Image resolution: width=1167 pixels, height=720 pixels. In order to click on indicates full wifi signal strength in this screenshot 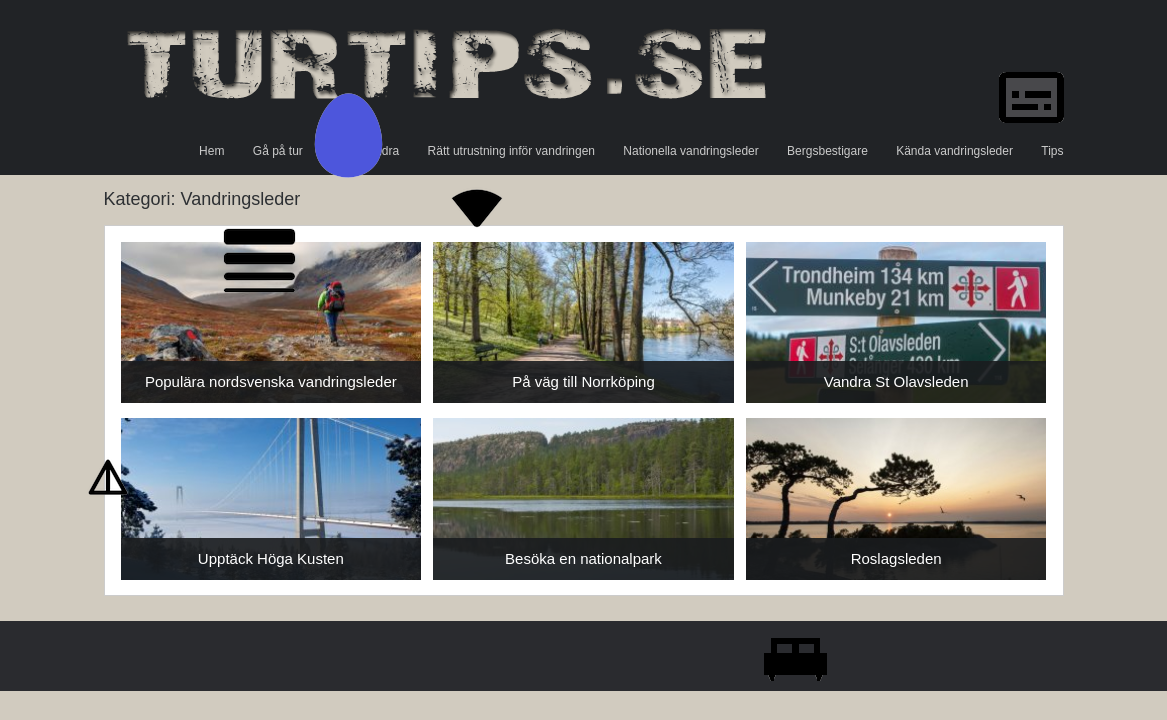, I will do `click(477, 209)`.